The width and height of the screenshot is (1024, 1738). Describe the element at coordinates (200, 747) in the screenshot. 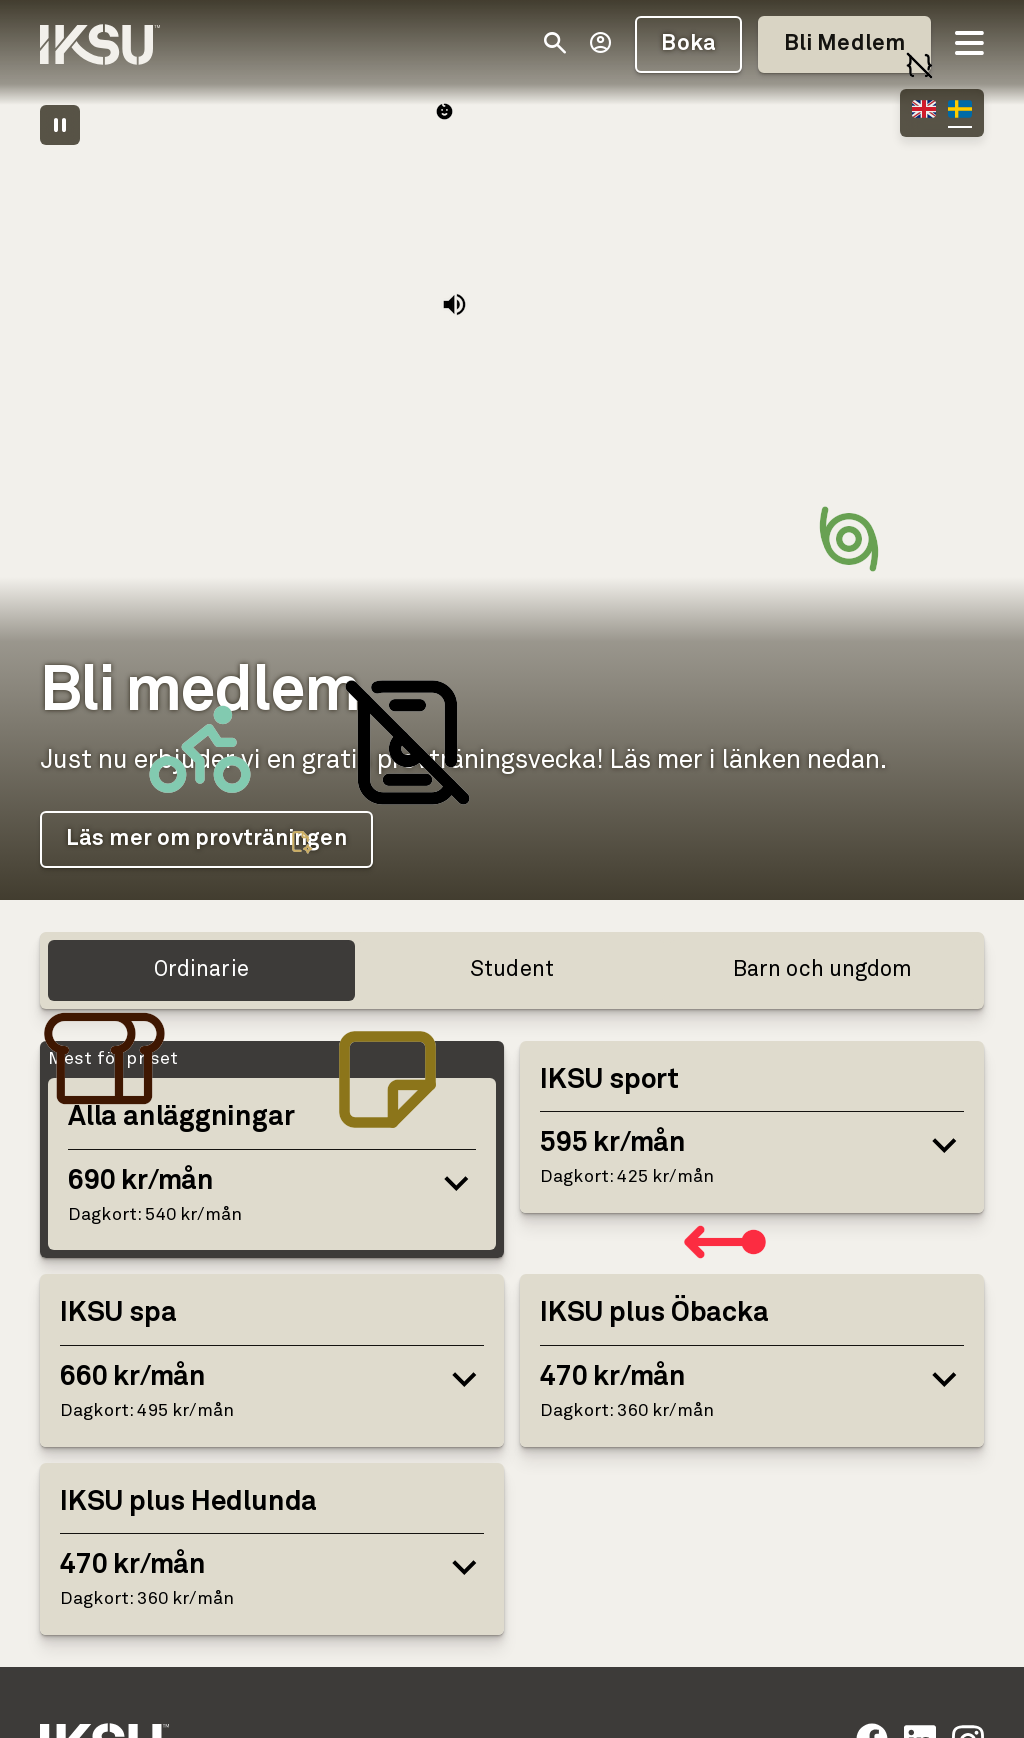

I see `access bike or cycling options` at that location.